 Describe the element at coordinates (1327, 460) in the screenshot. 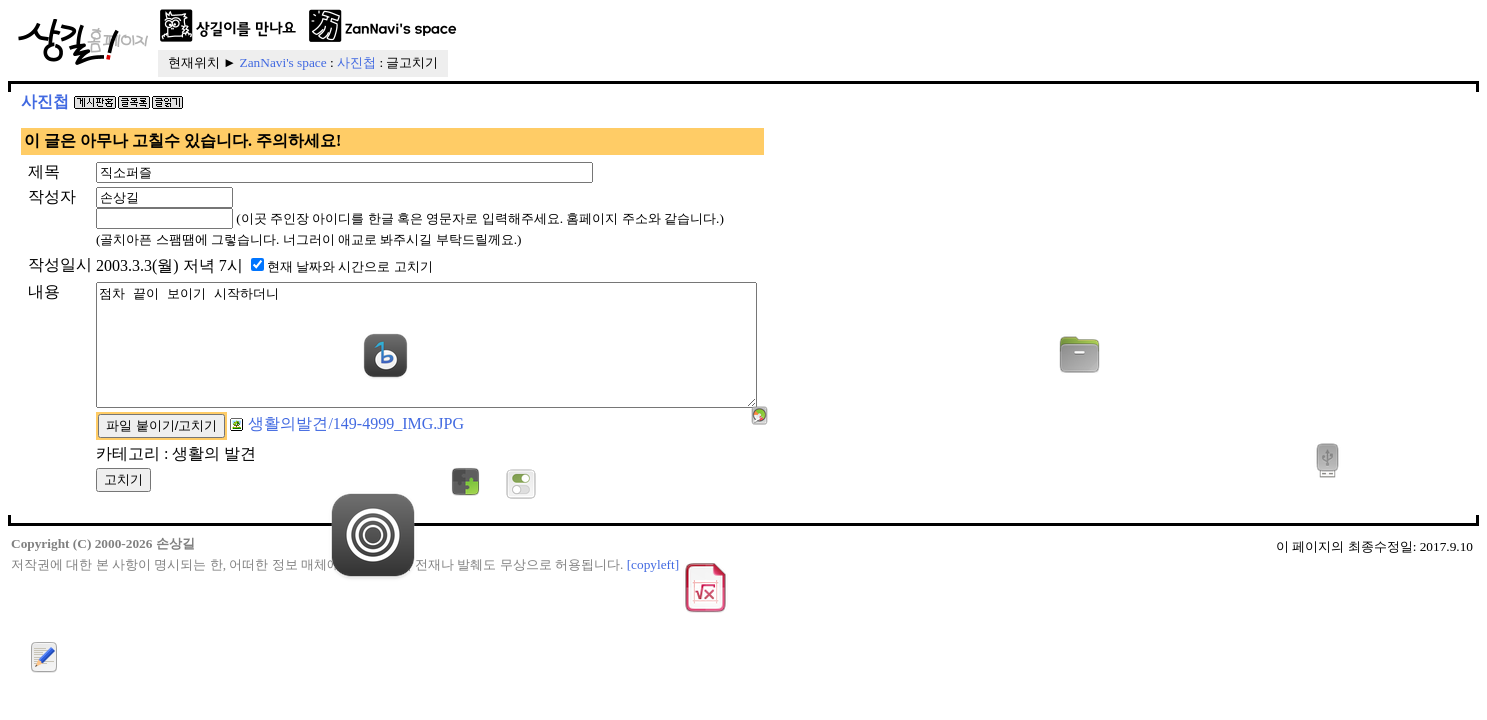

I see `removable USB storage device` at that location.